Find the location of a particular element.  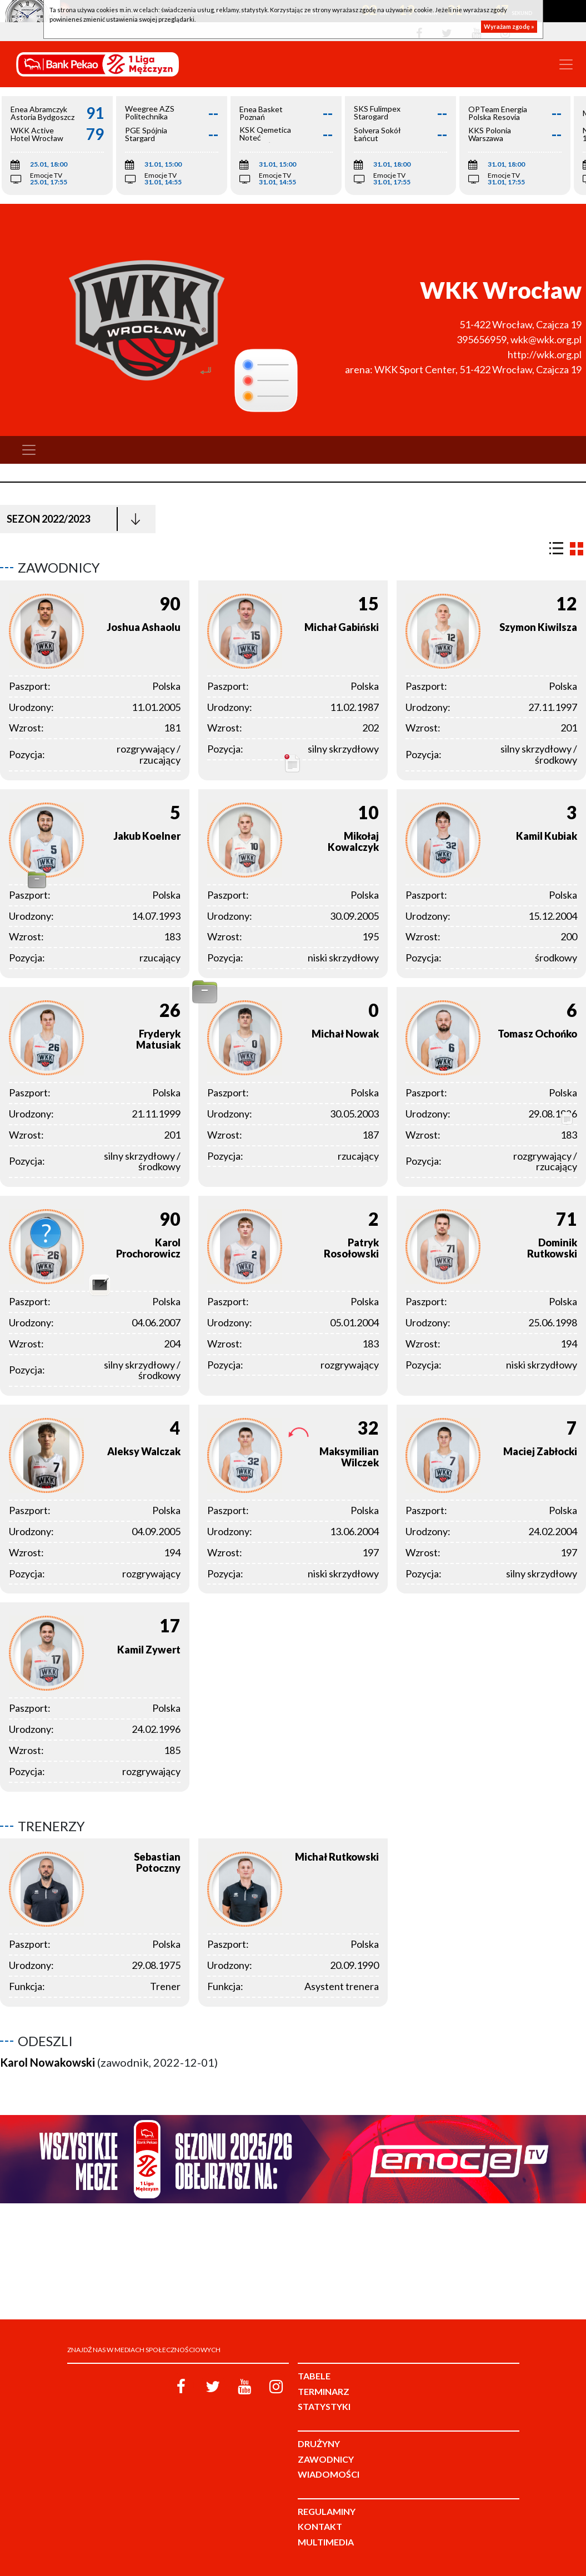

undo the last action is located at coordinates (299, 1432).